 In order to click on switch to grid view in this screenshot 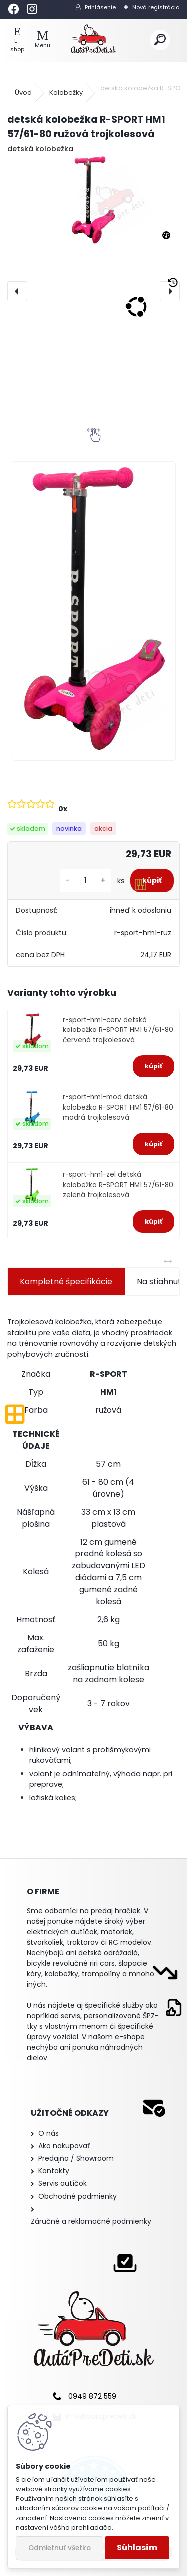, I will do `click(15, 1414)`.